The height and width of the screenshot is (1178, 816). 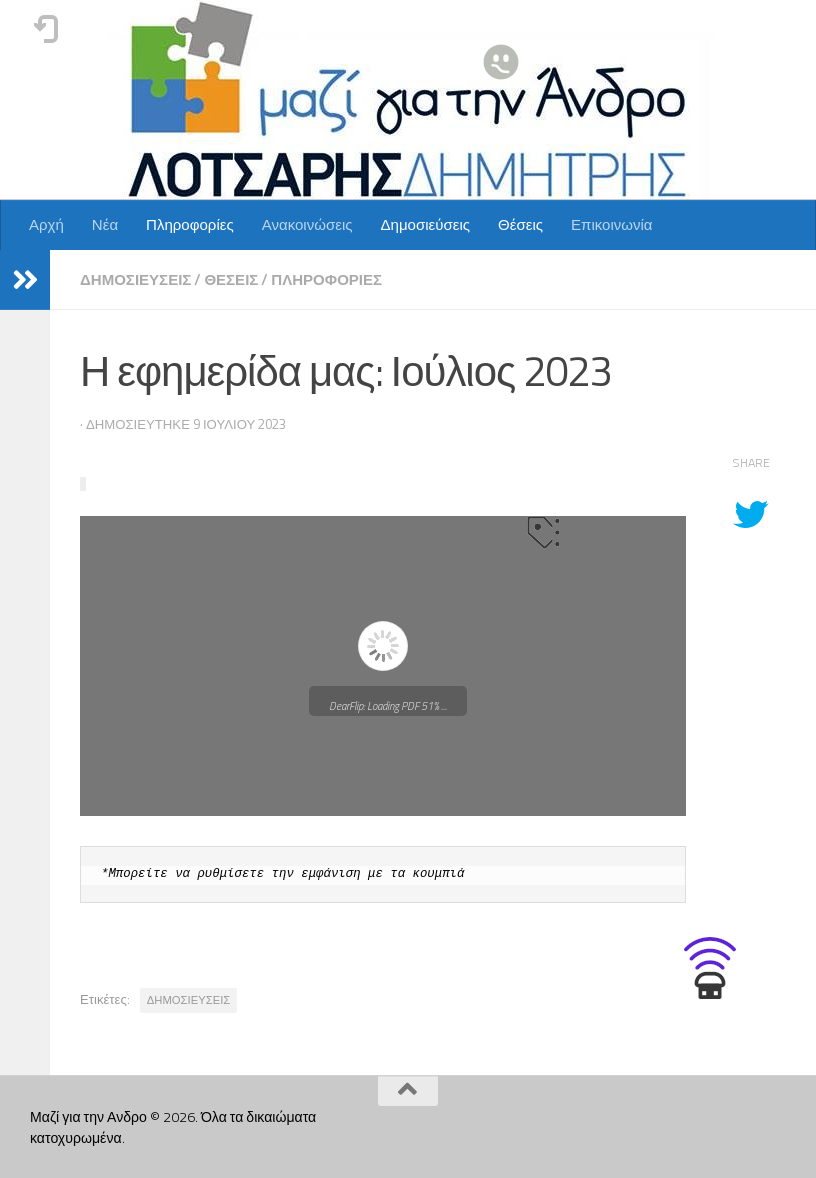 I want to click on view or manage music tags, so click(x=543, y=532).